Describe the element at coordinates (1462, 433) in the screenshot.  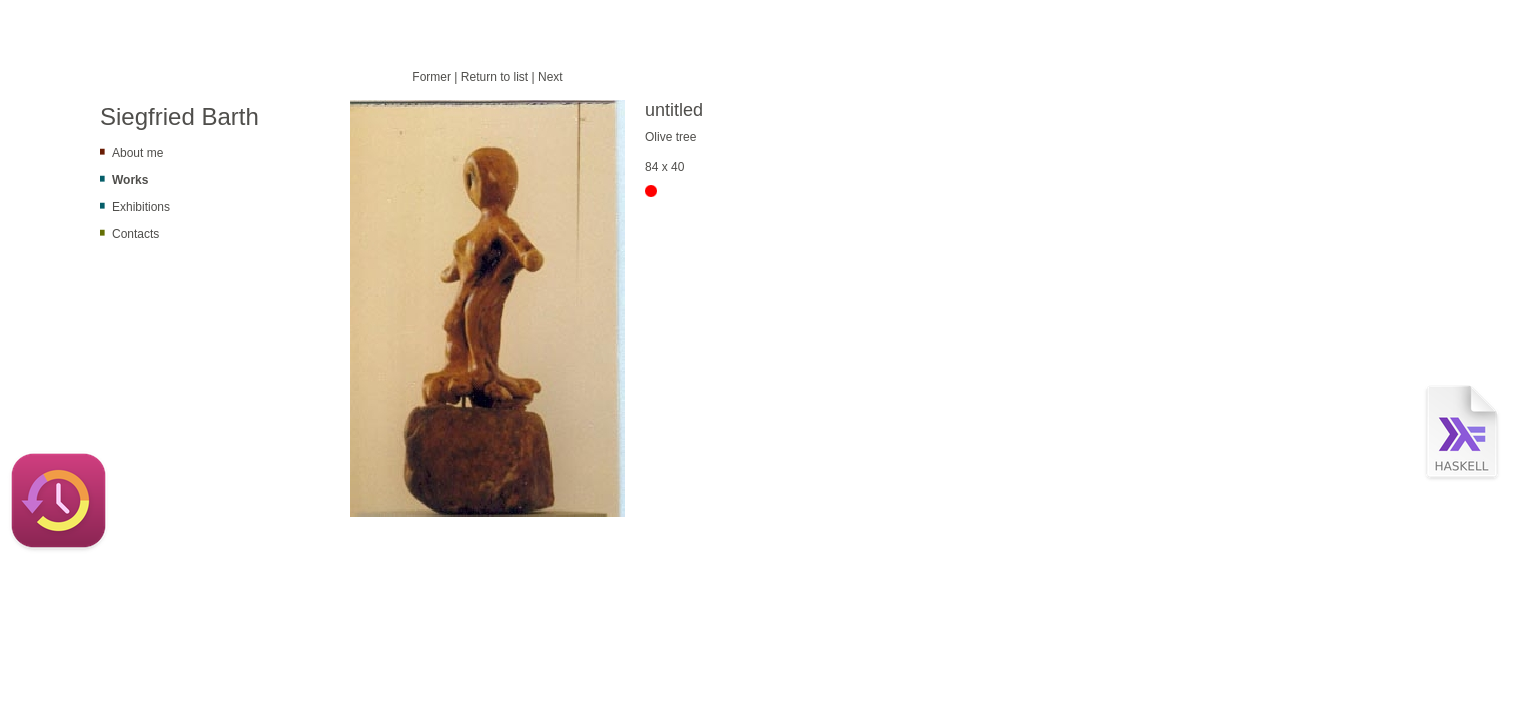
I see `a haskell source code file` at that location.